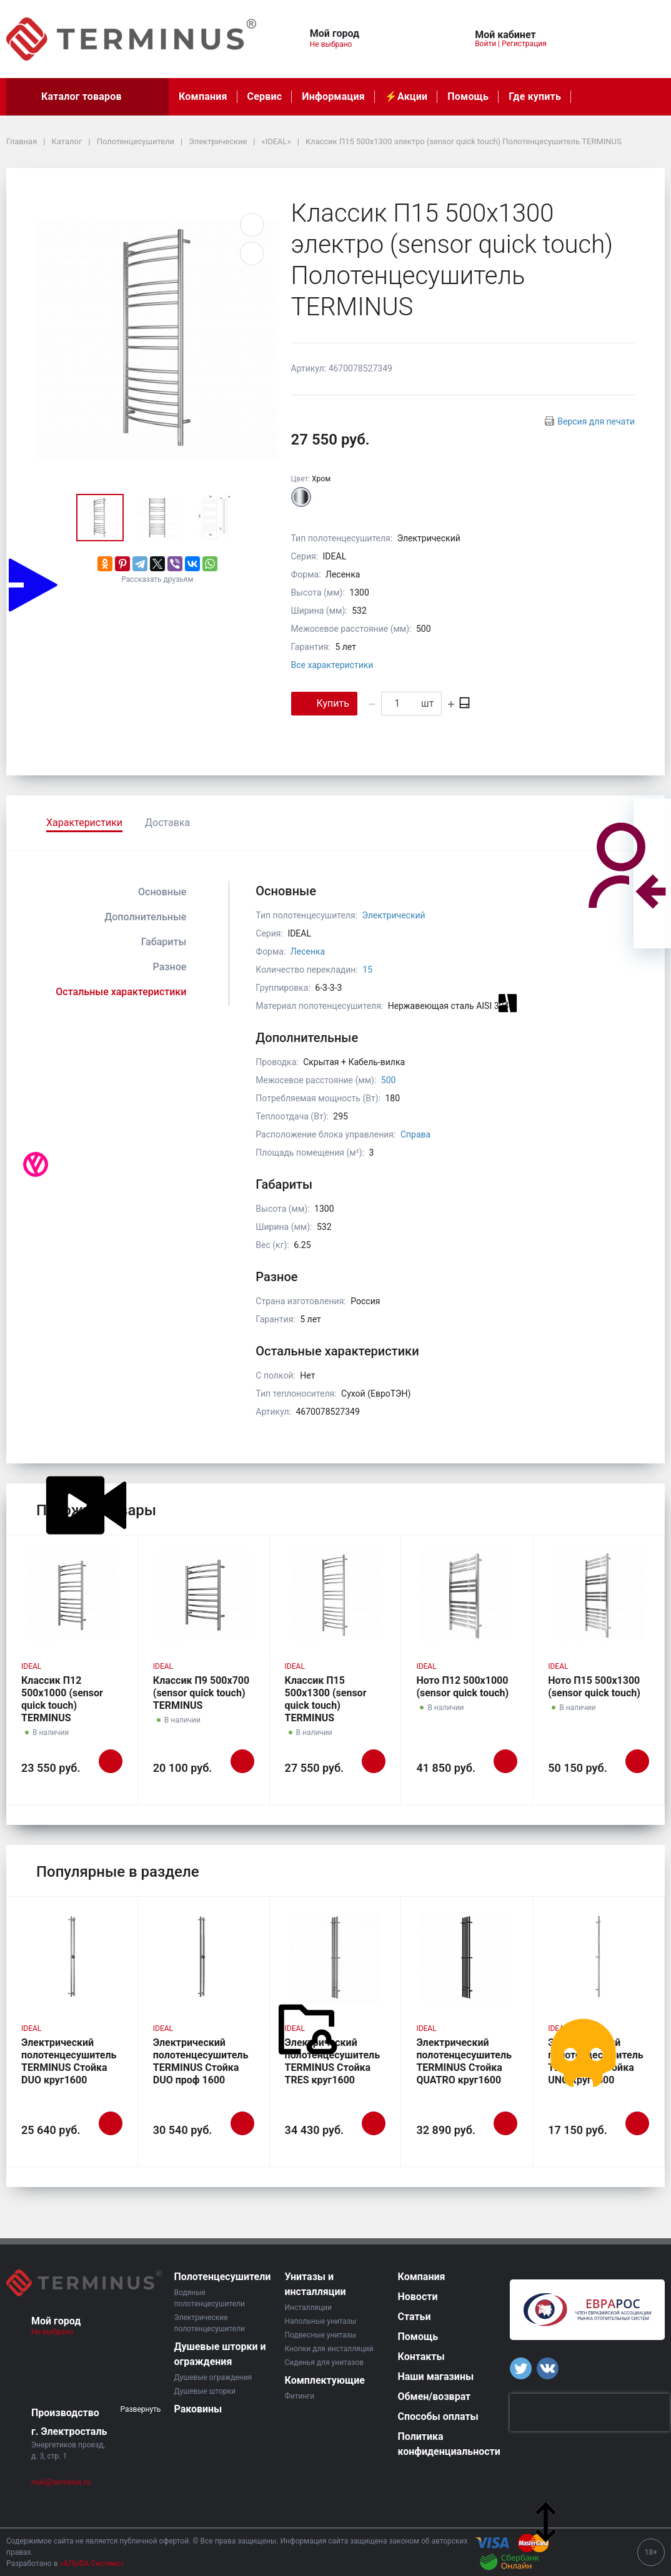 The image size is (671, 2576). What do you see at coordinates (306, 2029) in the screenshot?
I see `access cloud-synced files and folders` at bounding box center [306, 2029].